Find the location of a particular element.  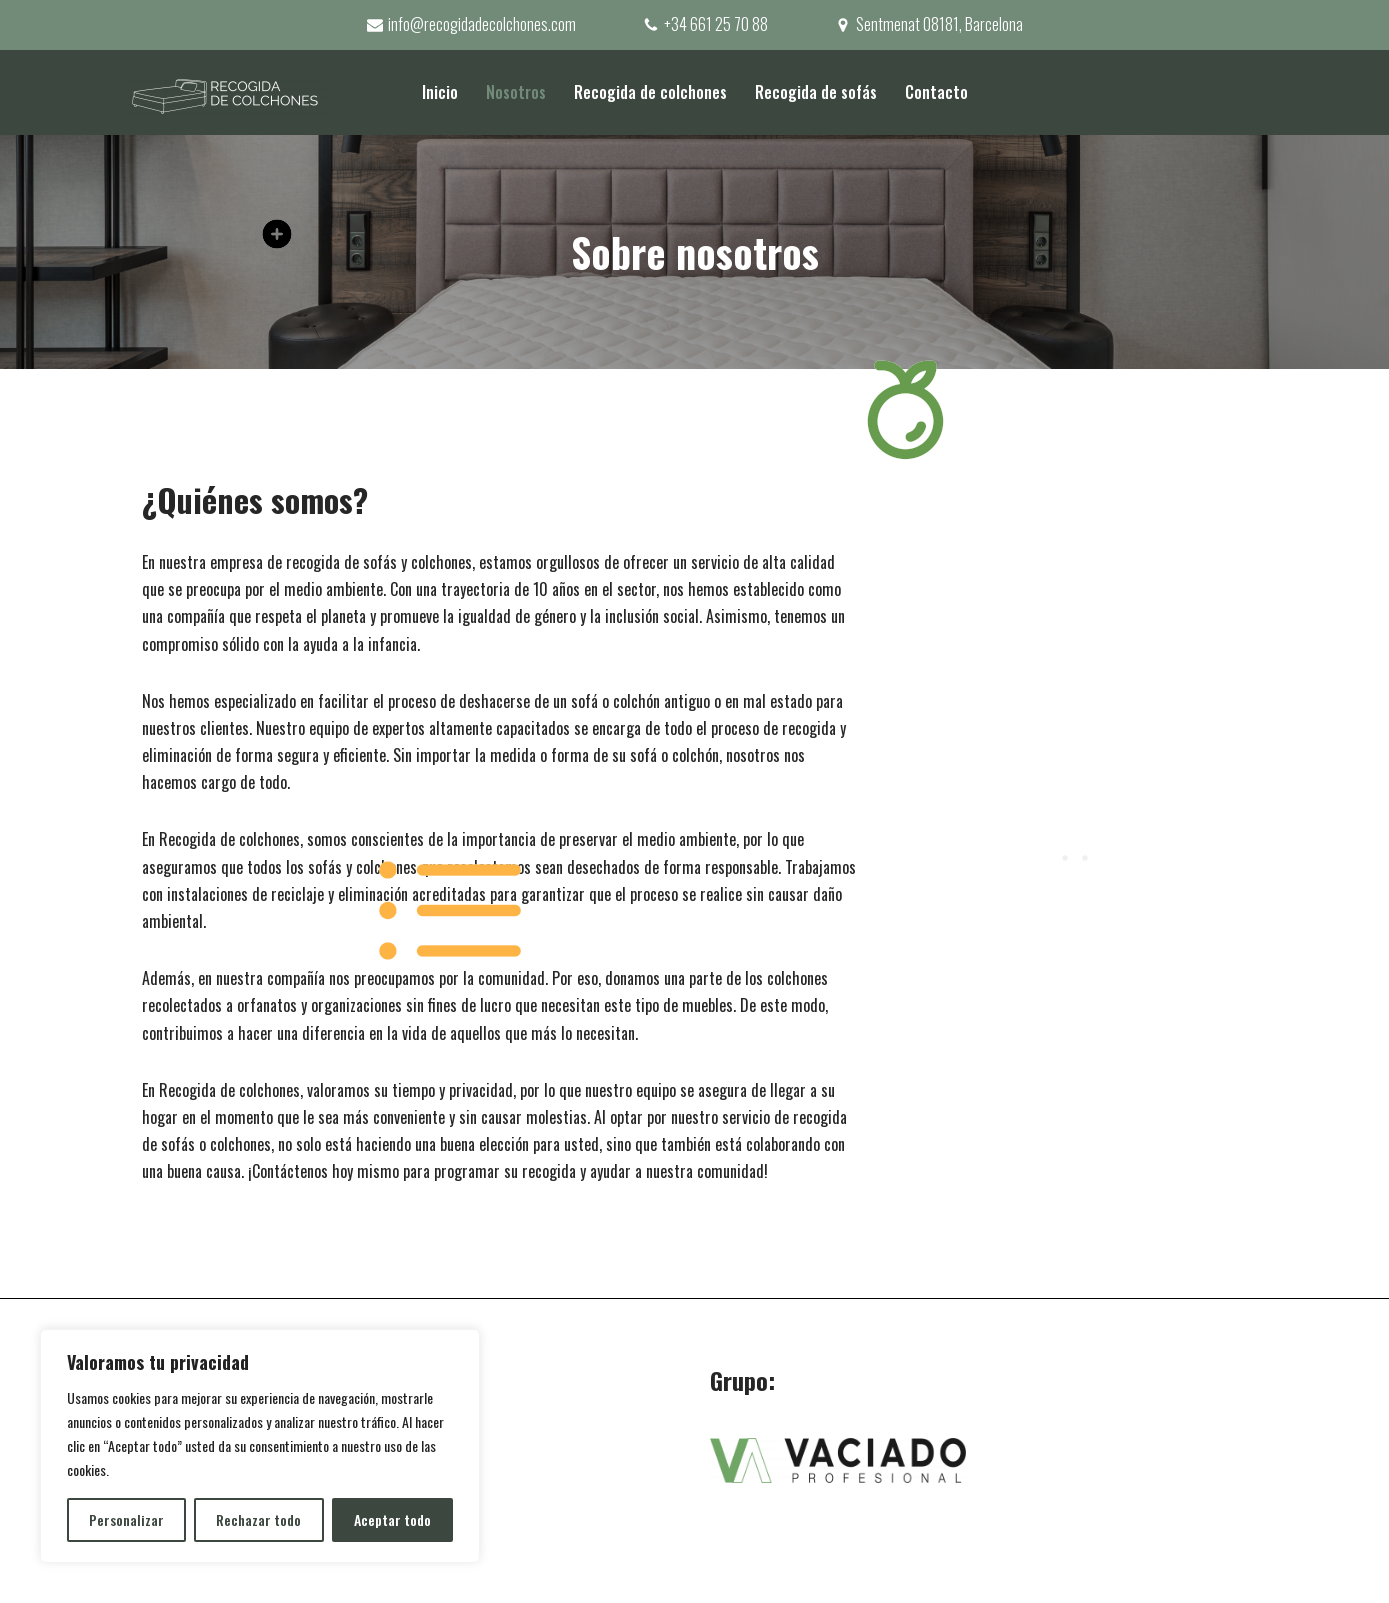

view items in list format is located at coordinates (451, 910).